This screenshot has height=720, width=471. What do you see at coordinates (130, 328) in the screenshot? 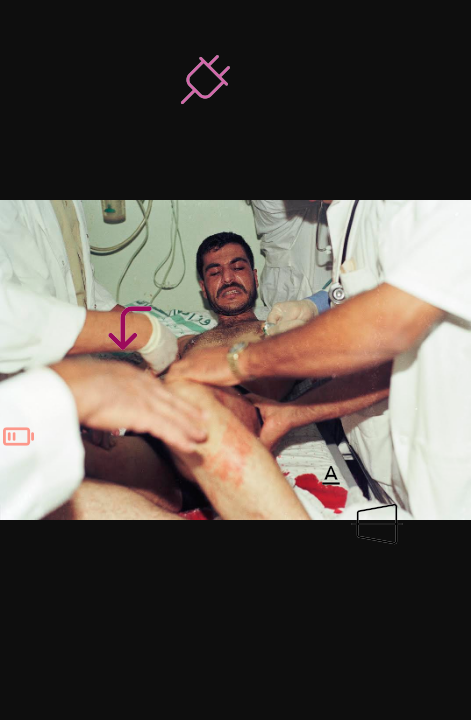
I see `go back and down in navigation` at bounding box center [130, 328].